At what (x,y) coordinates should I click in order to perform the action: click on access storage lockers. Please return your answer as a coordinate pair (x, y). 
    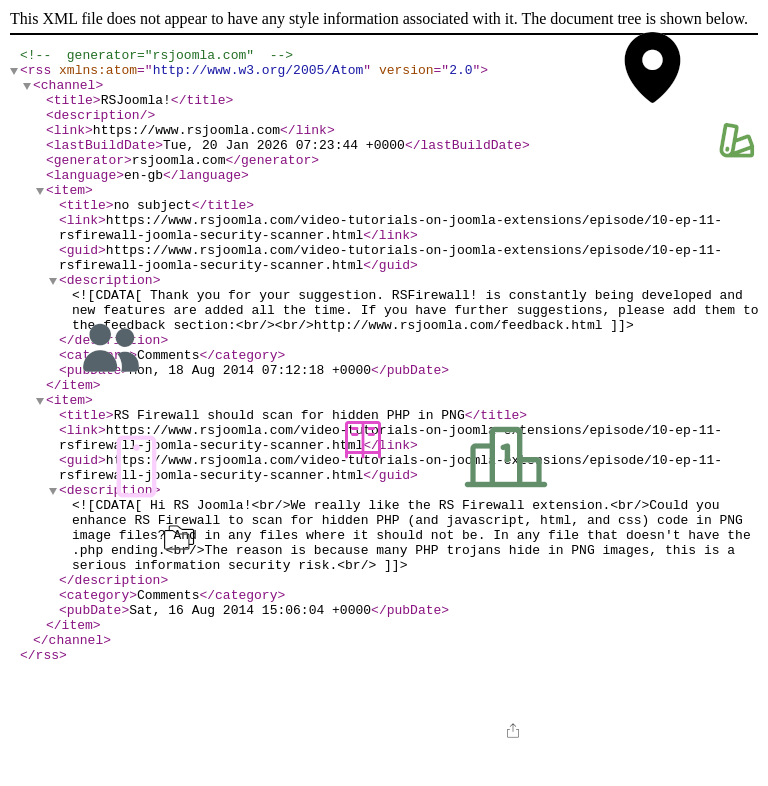
    Looking at the image, I should click on (363, 439).